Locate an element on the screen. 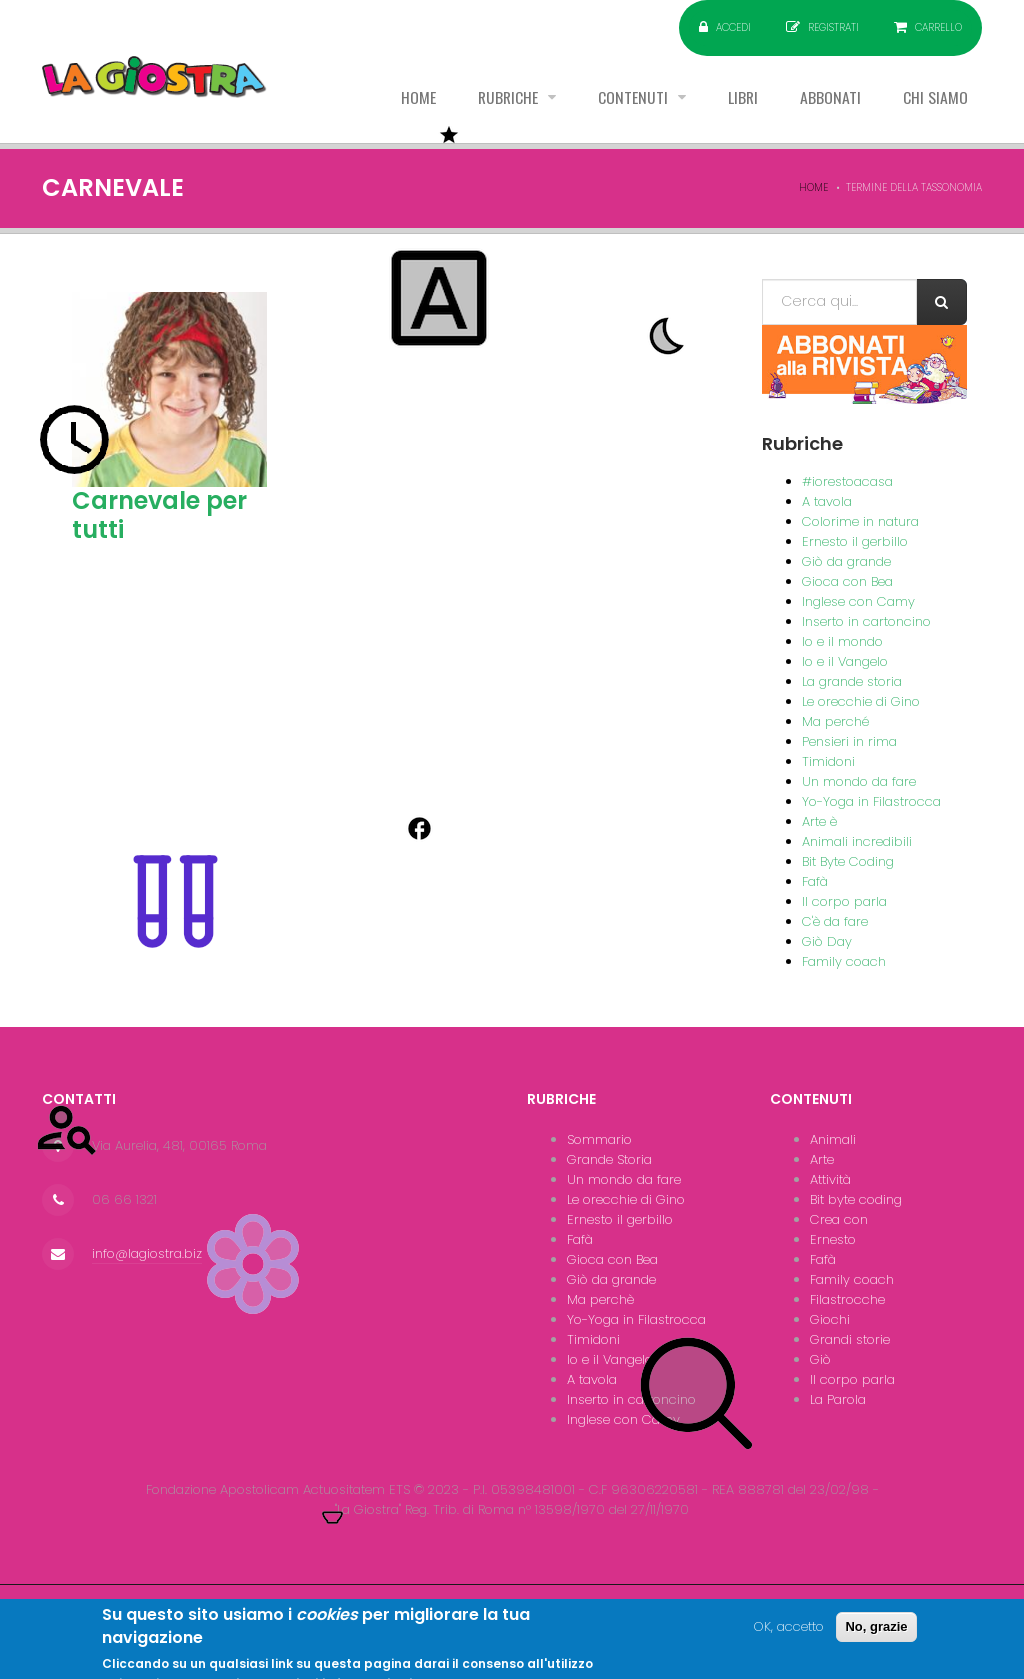  save item to watch later is located at coordinates (74, 439).